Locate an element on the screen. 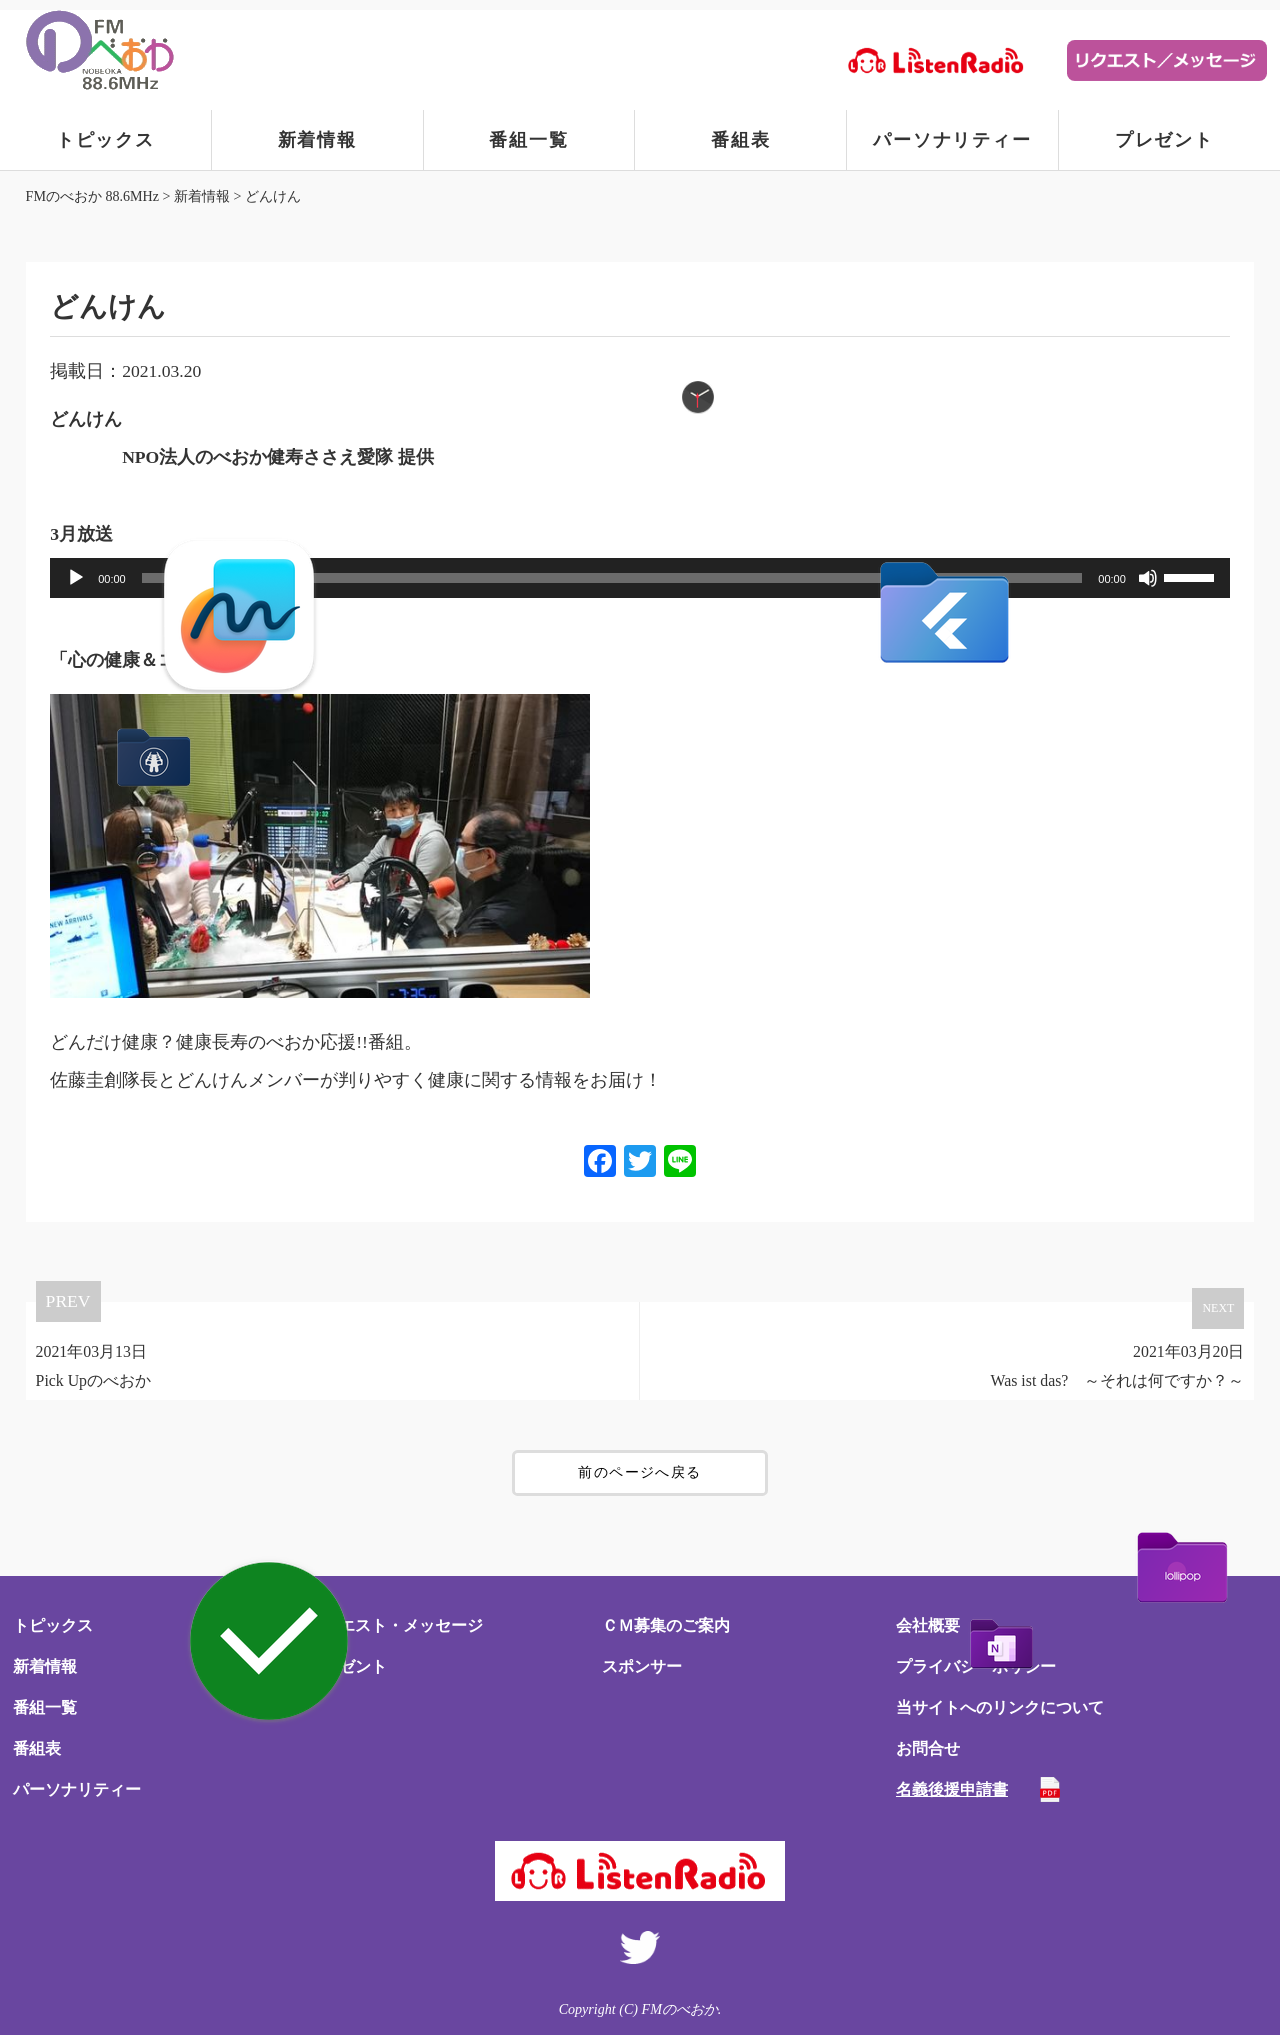 The height and width of the screenshot is (2035, 1280). open NoLimits roller coaster simulation files is located at coordinates (153, 759).